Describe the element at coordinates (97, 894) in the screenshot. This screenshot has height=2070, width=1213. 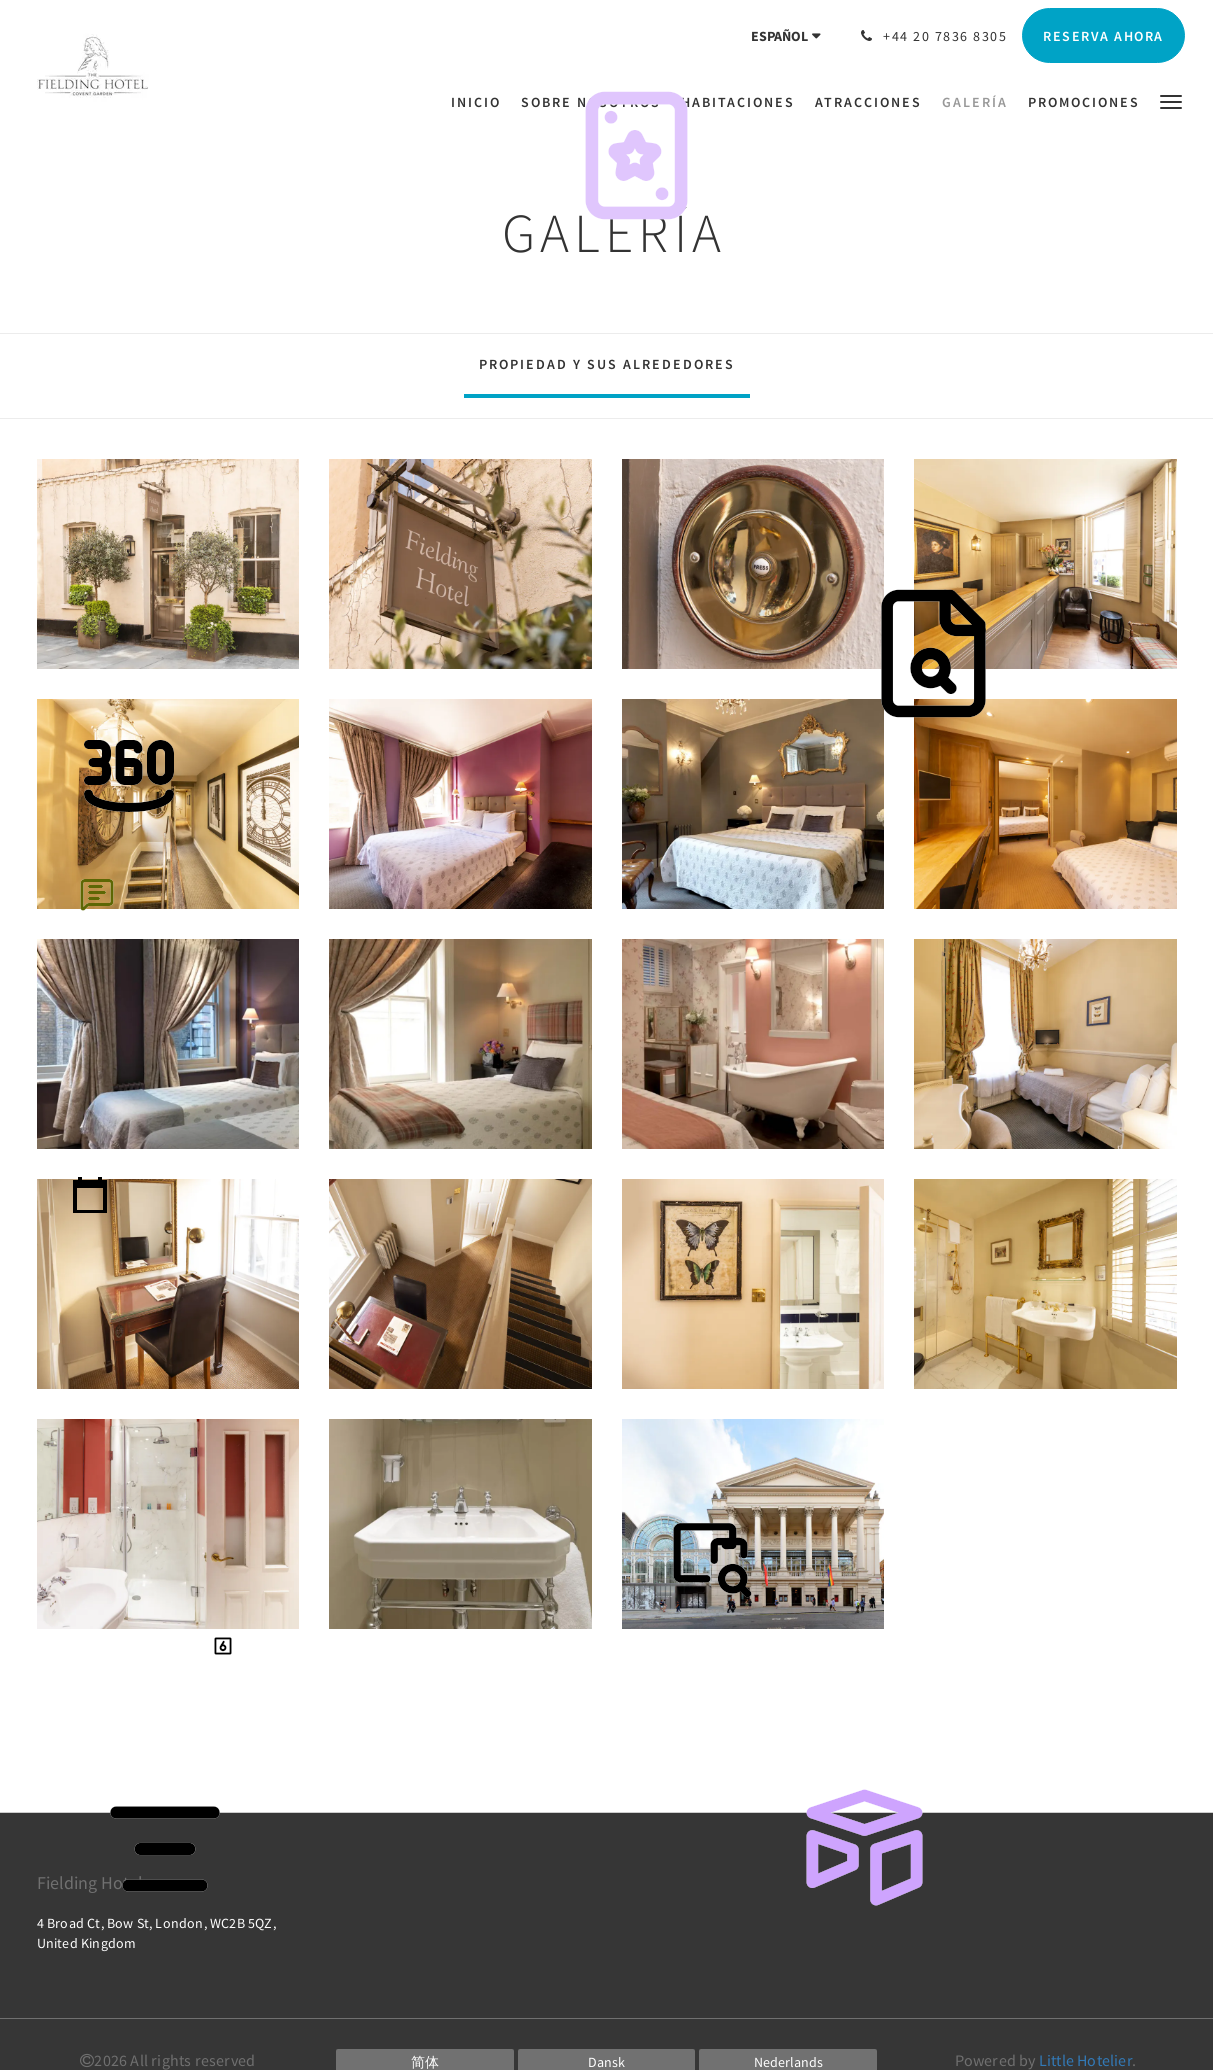
I see `open a chat or messaging feature` at that location.